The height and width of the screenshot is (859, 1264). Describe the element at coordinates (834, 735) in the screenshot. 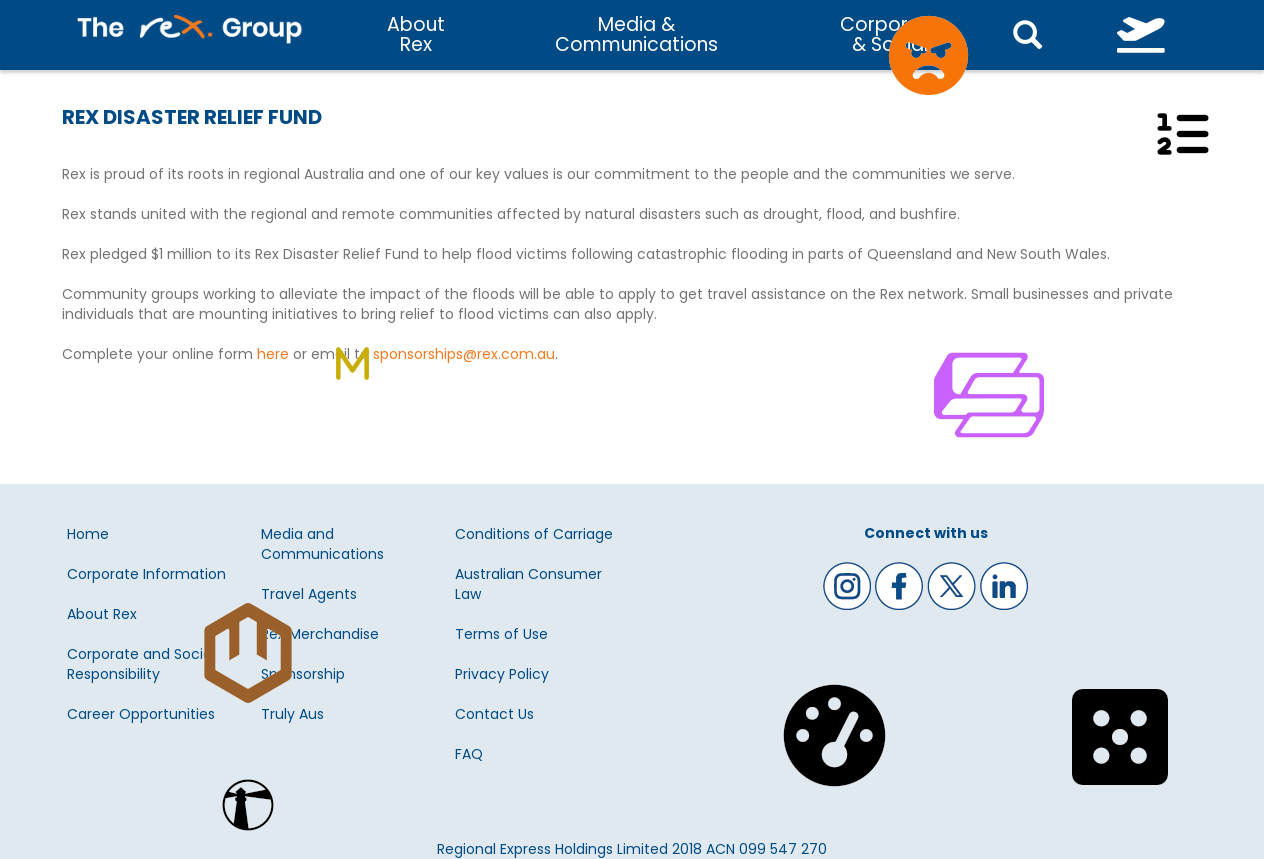

I see `view performance or speed metrics` at that location.